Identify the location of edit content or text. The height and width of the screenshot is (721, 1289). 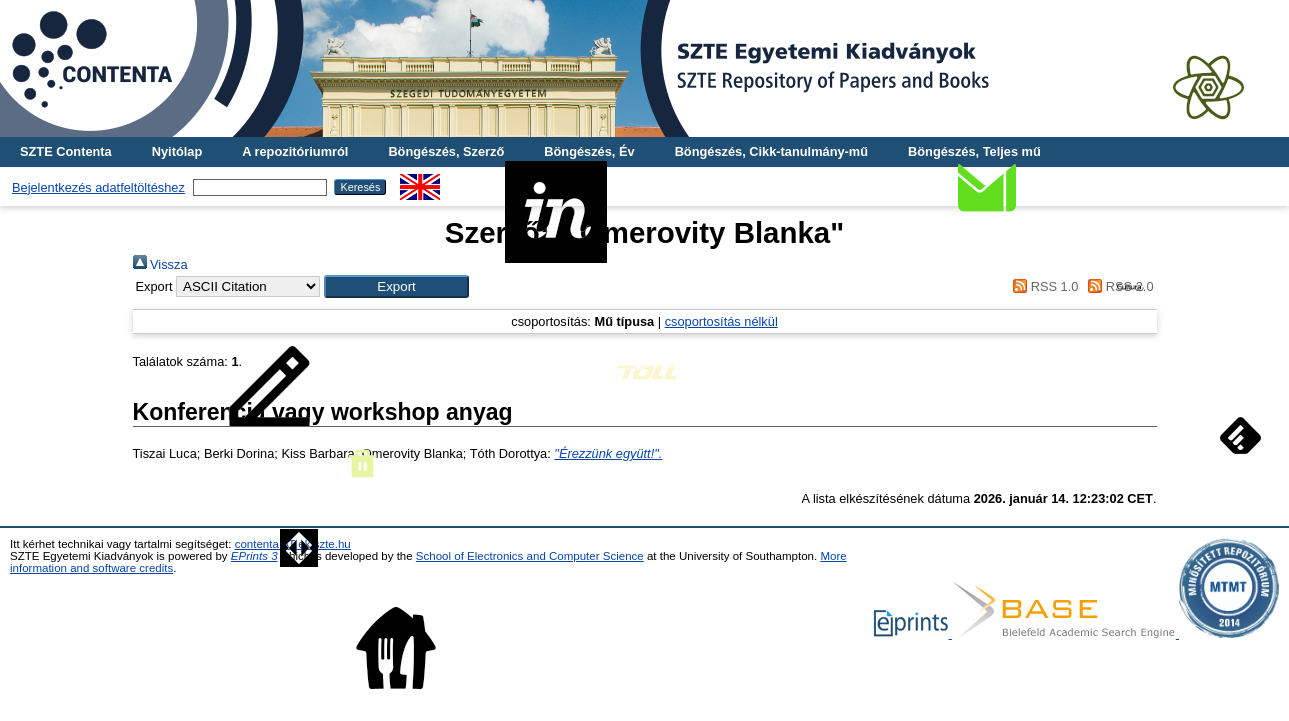
(269, 386).